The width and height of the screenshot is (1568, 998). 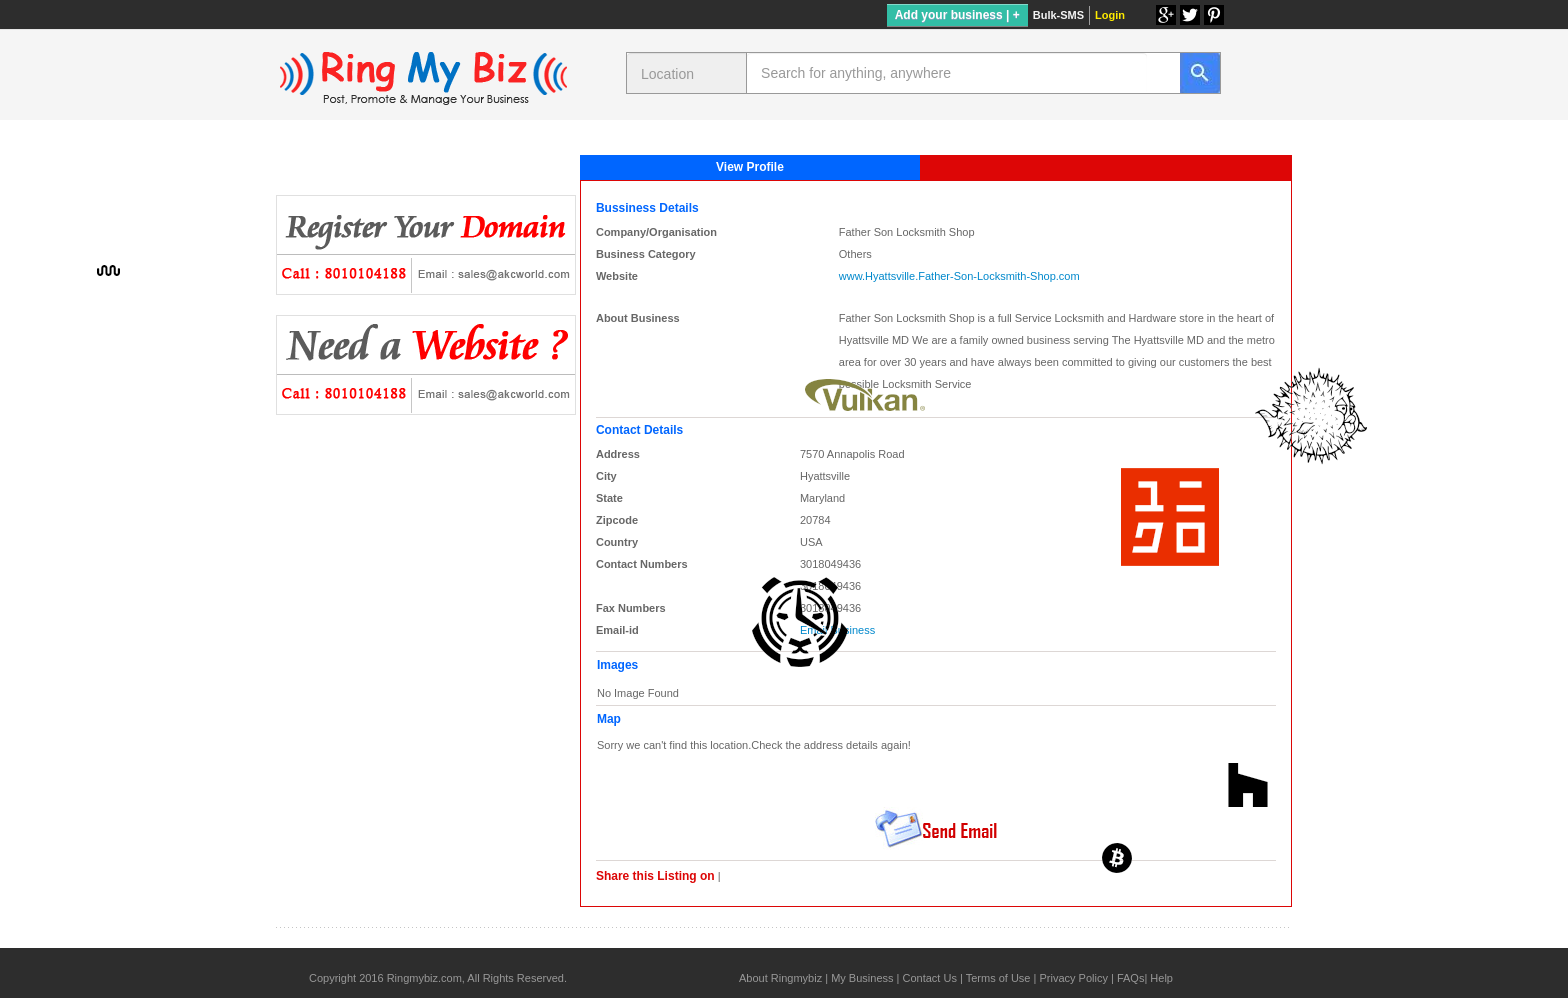 What do you see at coordinates (865, 395) in the screenshot?
I see `vulkan graphics API logo` at bounding box center [865, 395].